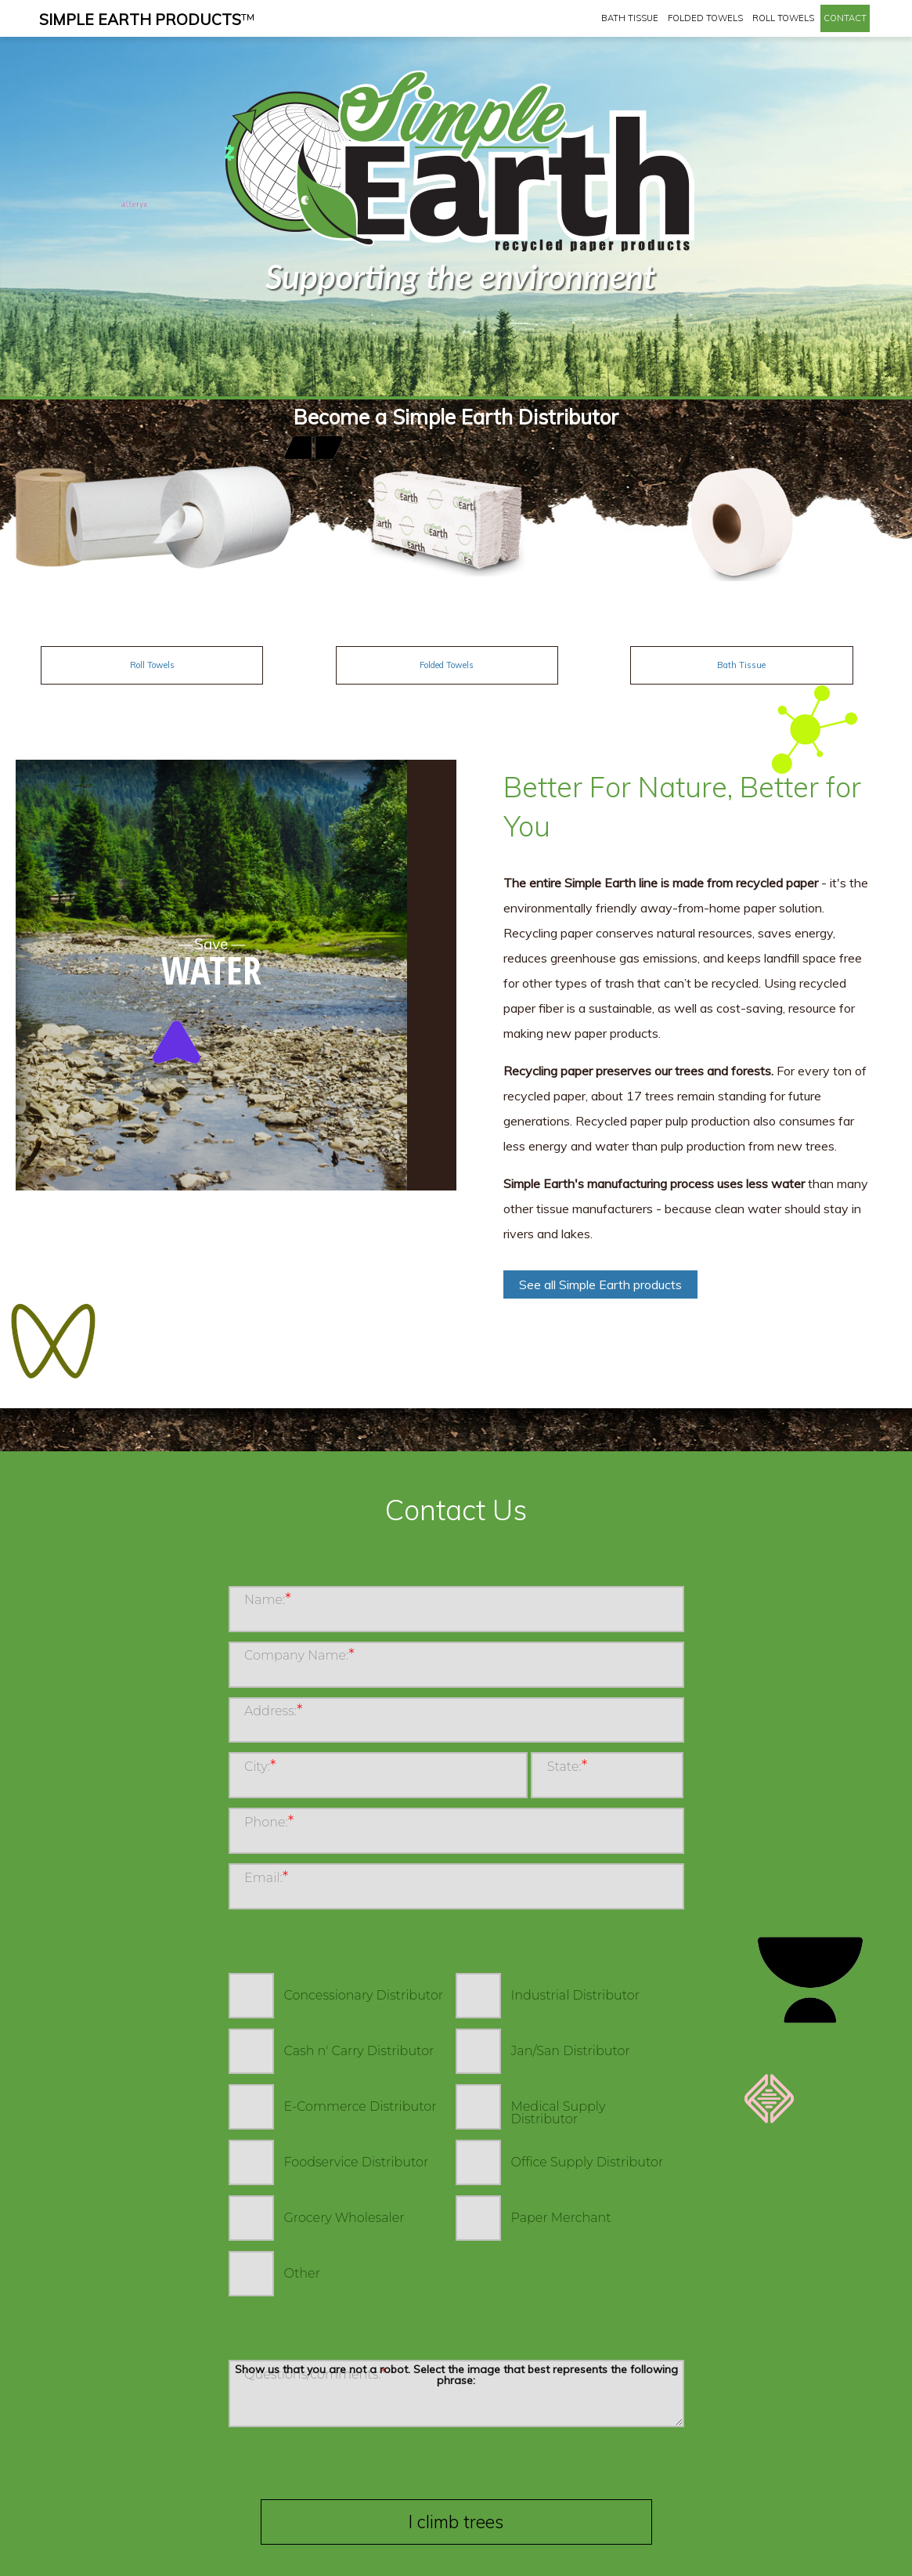 The height and width of the screenshot is (2576, 912). What do you see at coordinates (53, 1341) in the screenshot?
I see `open wechat channels` at bounding box center [53, 1341].